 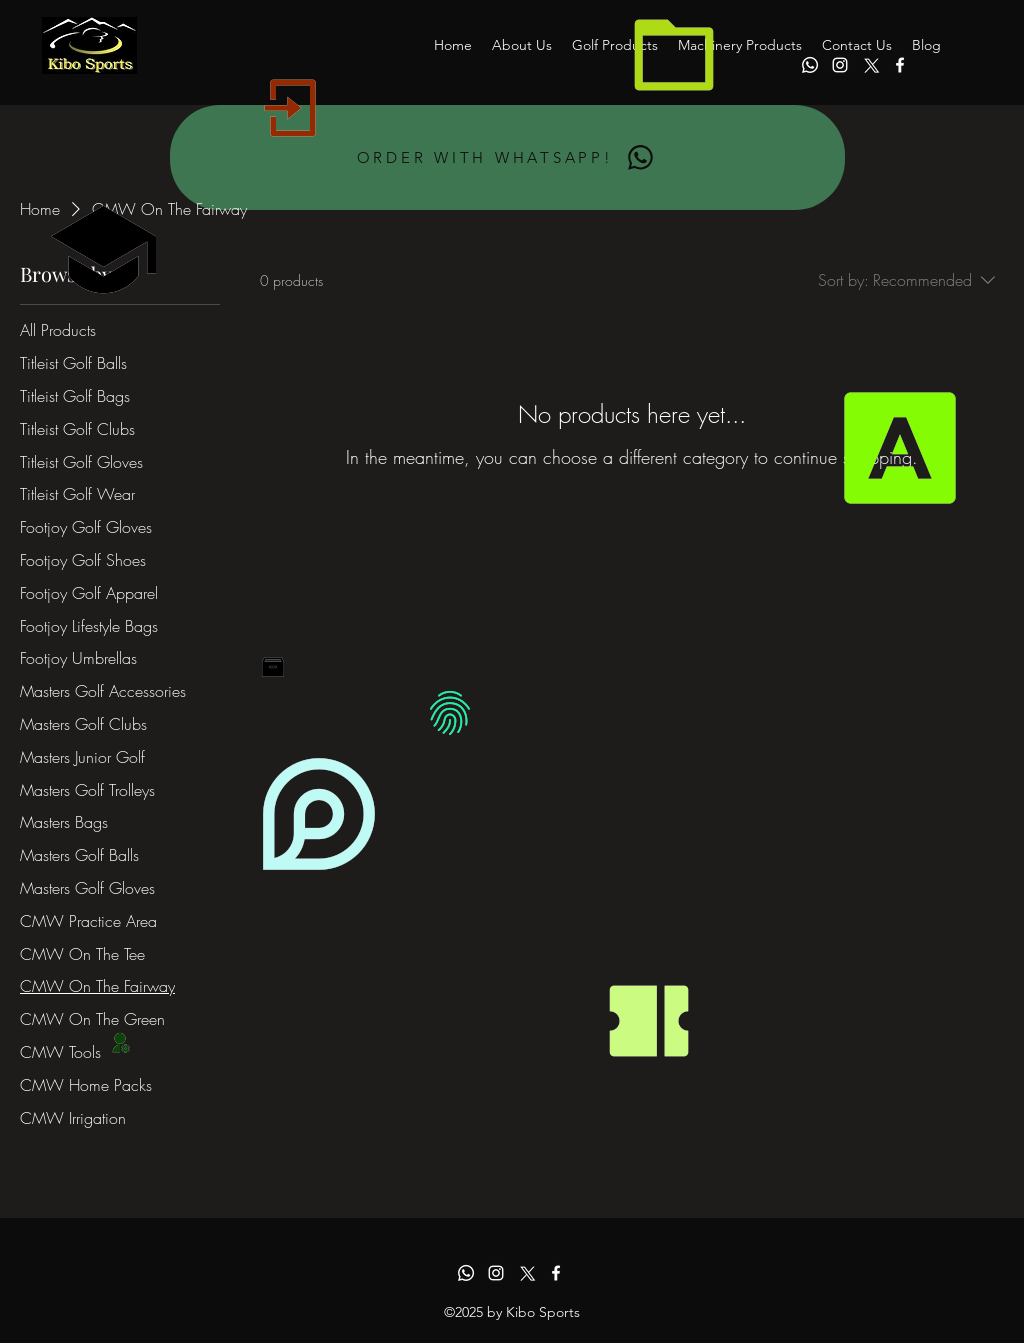 What do you see at coordinates (319, 814) in the screenshot?
I see `open microsoft loop app` at bounding box center [319, 814].